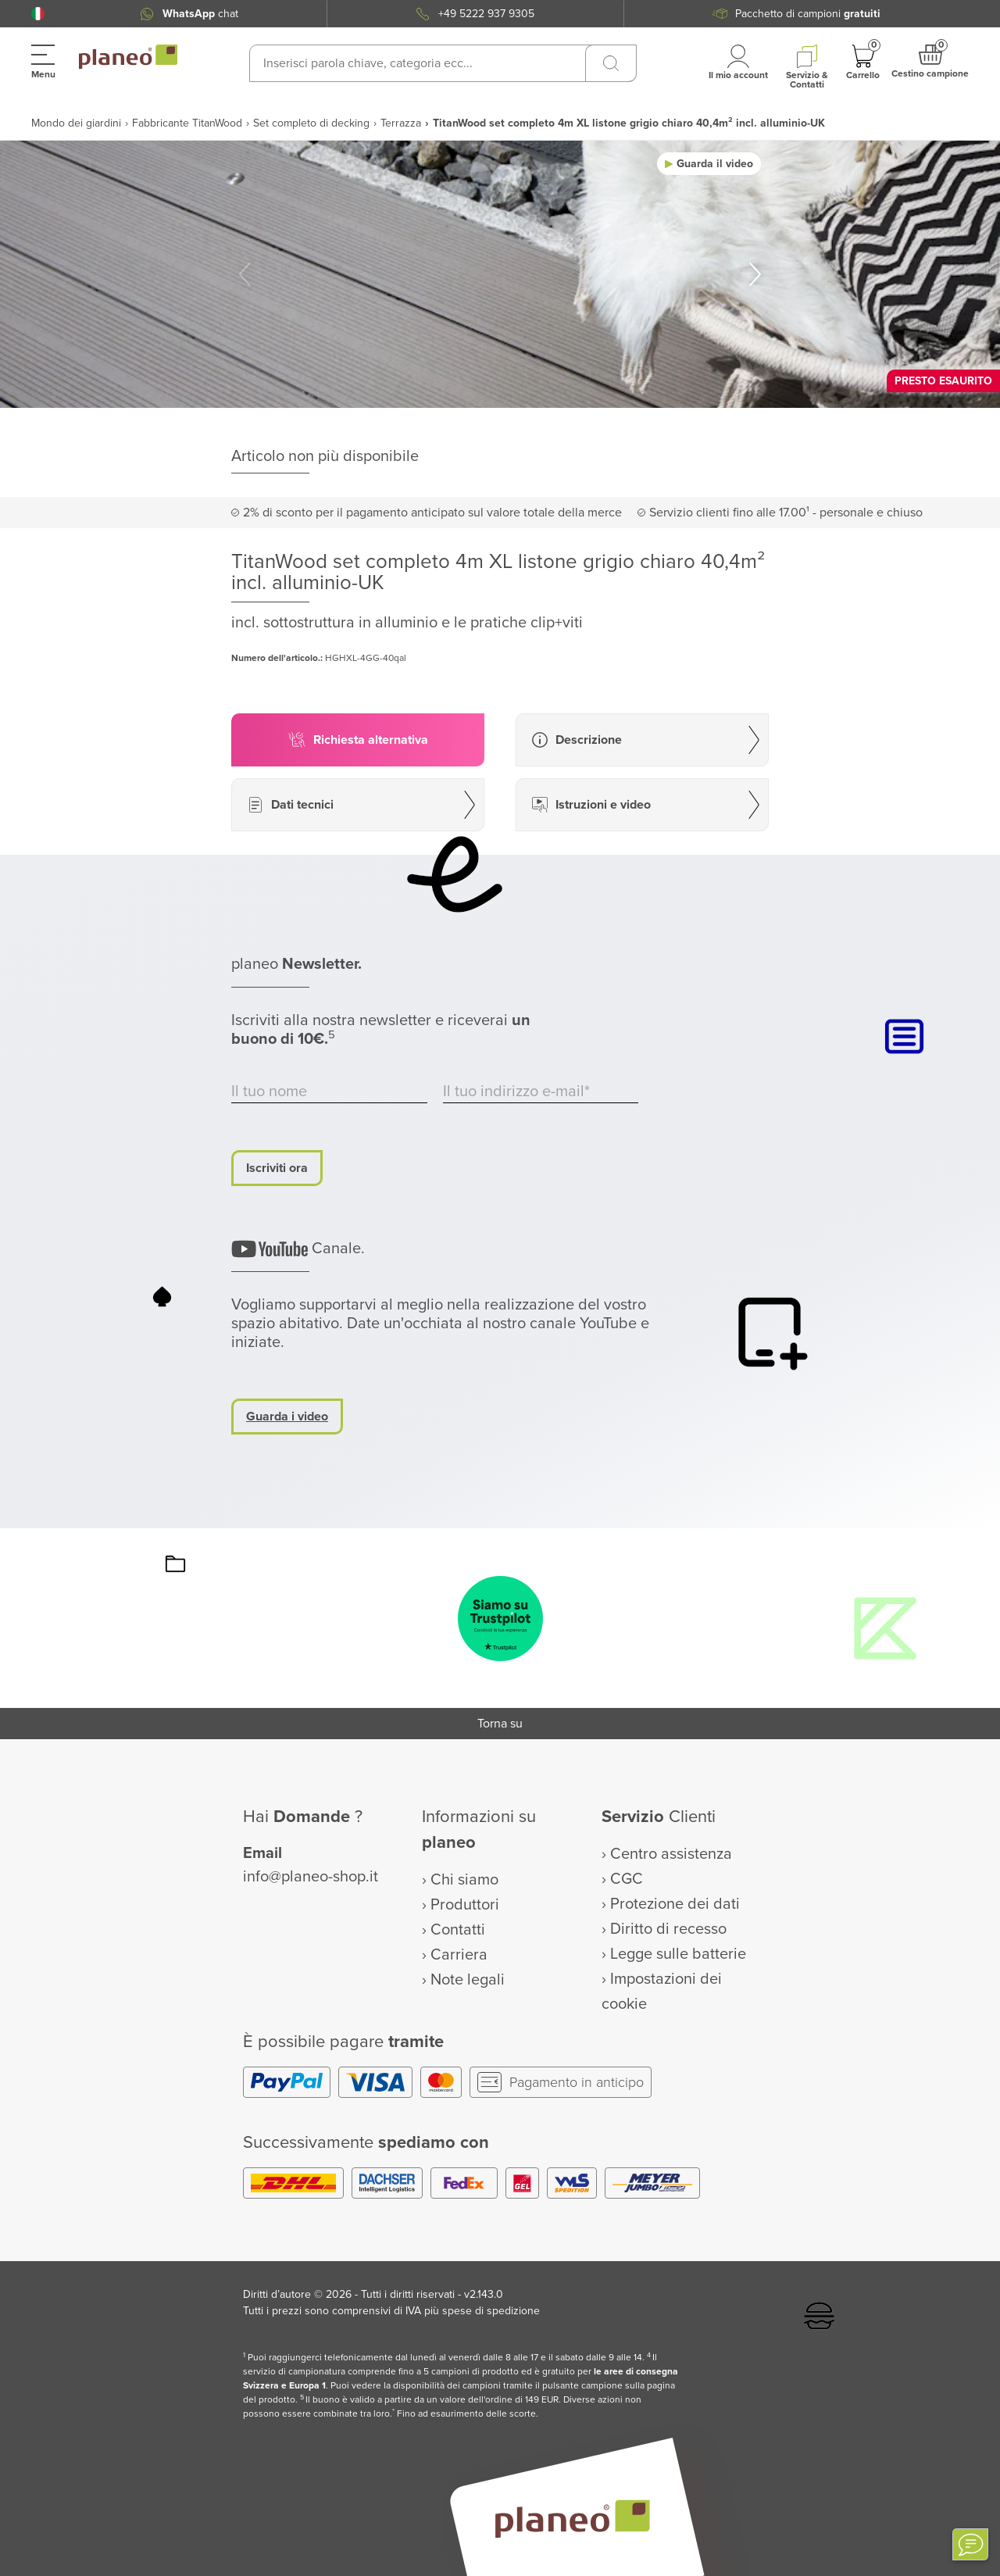 This screenshot has width=1000, height=2576. What do you see at coordinates (175, 1563) in the screenshot?
I see `open folder to view files` at bounding box center [175, 1563].